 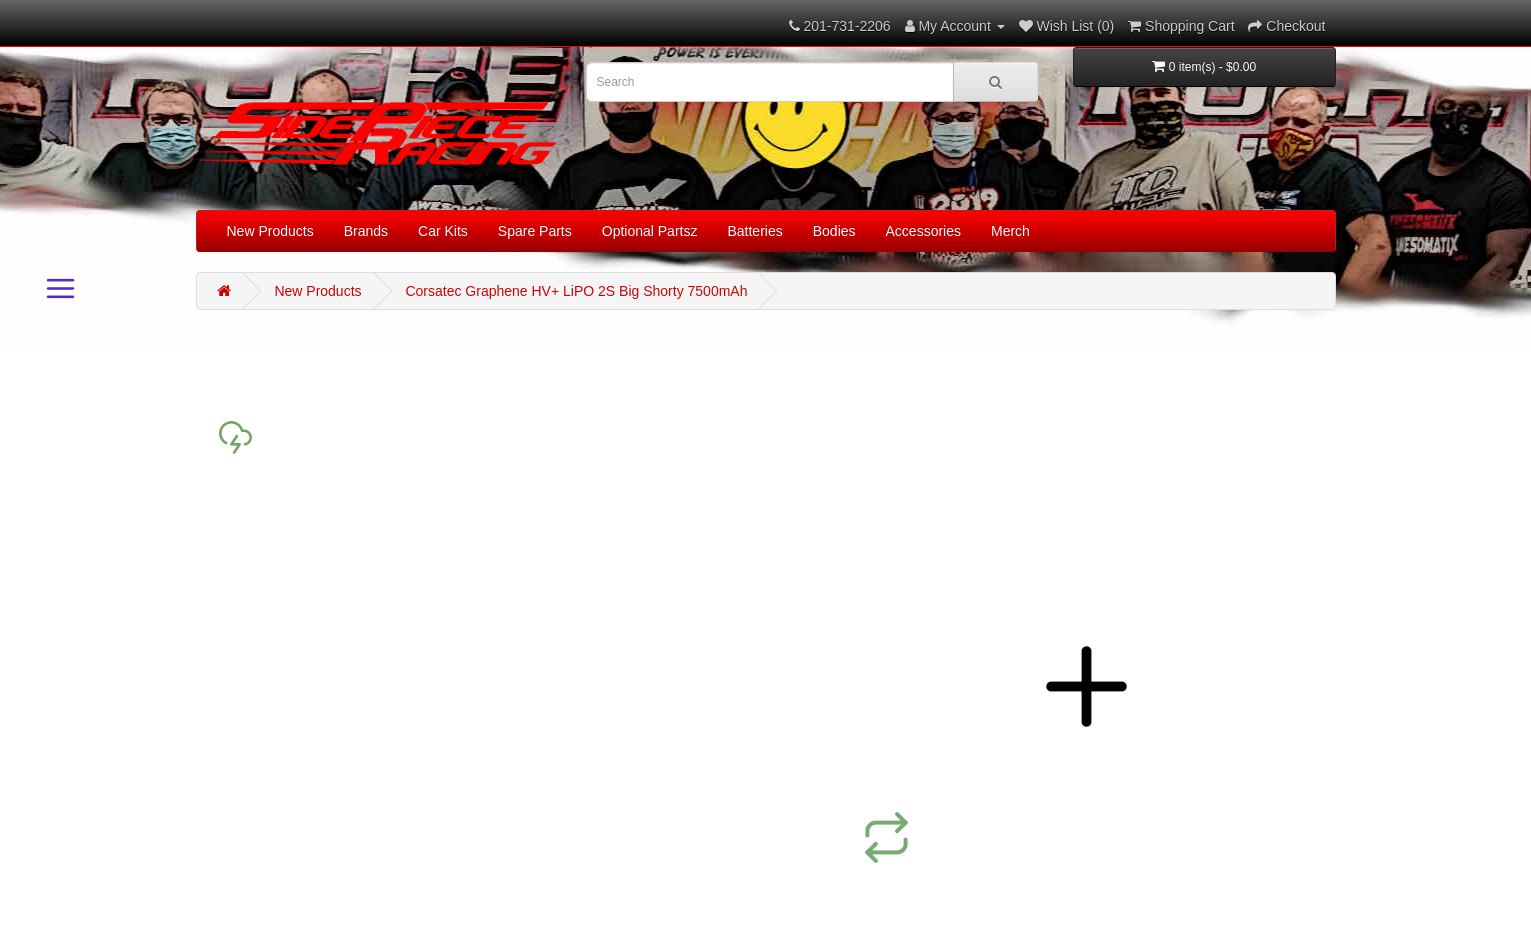 I want to click on open navigation menu, so click(x=60, y=288).